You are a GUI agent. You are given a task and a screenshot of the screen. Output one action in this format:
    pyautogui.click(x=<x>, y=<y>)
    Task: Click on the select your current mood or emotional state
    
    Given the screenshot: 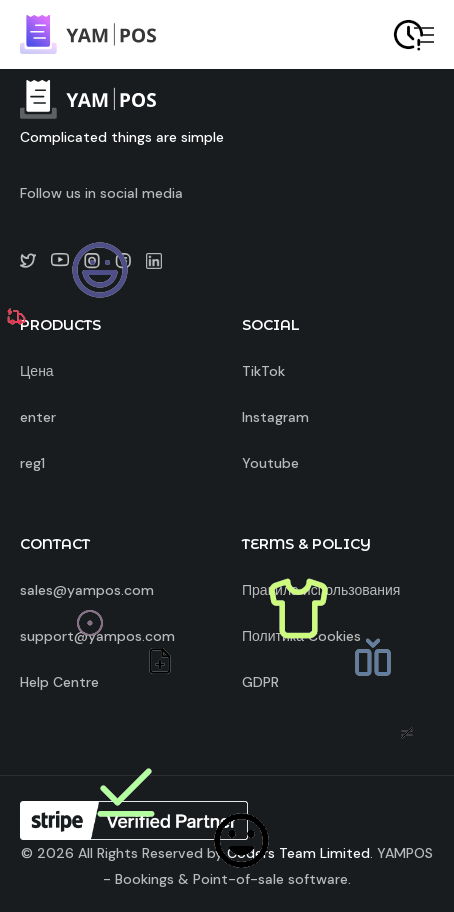 What is the action you would take?
    pyautogui.click(x=241, y=840)
    